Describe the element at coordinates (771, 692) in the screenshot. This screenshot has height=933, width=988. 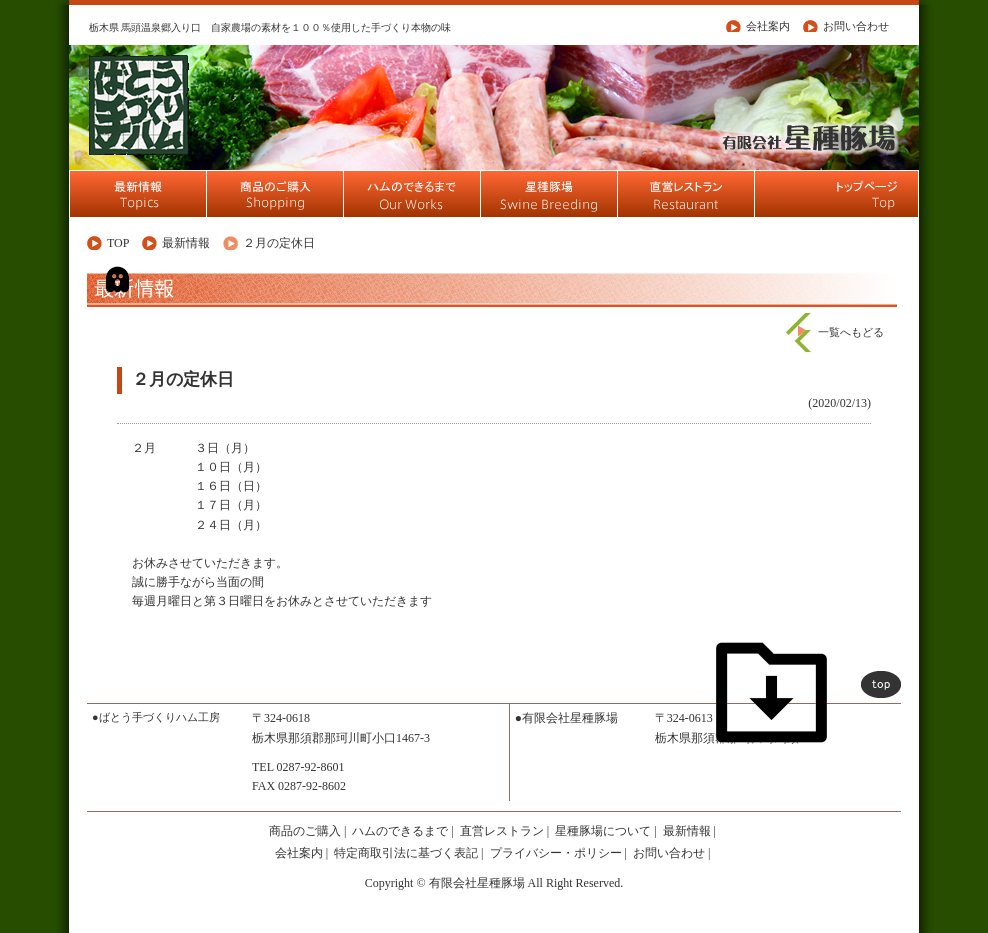
I see `download folder contents` at that location.